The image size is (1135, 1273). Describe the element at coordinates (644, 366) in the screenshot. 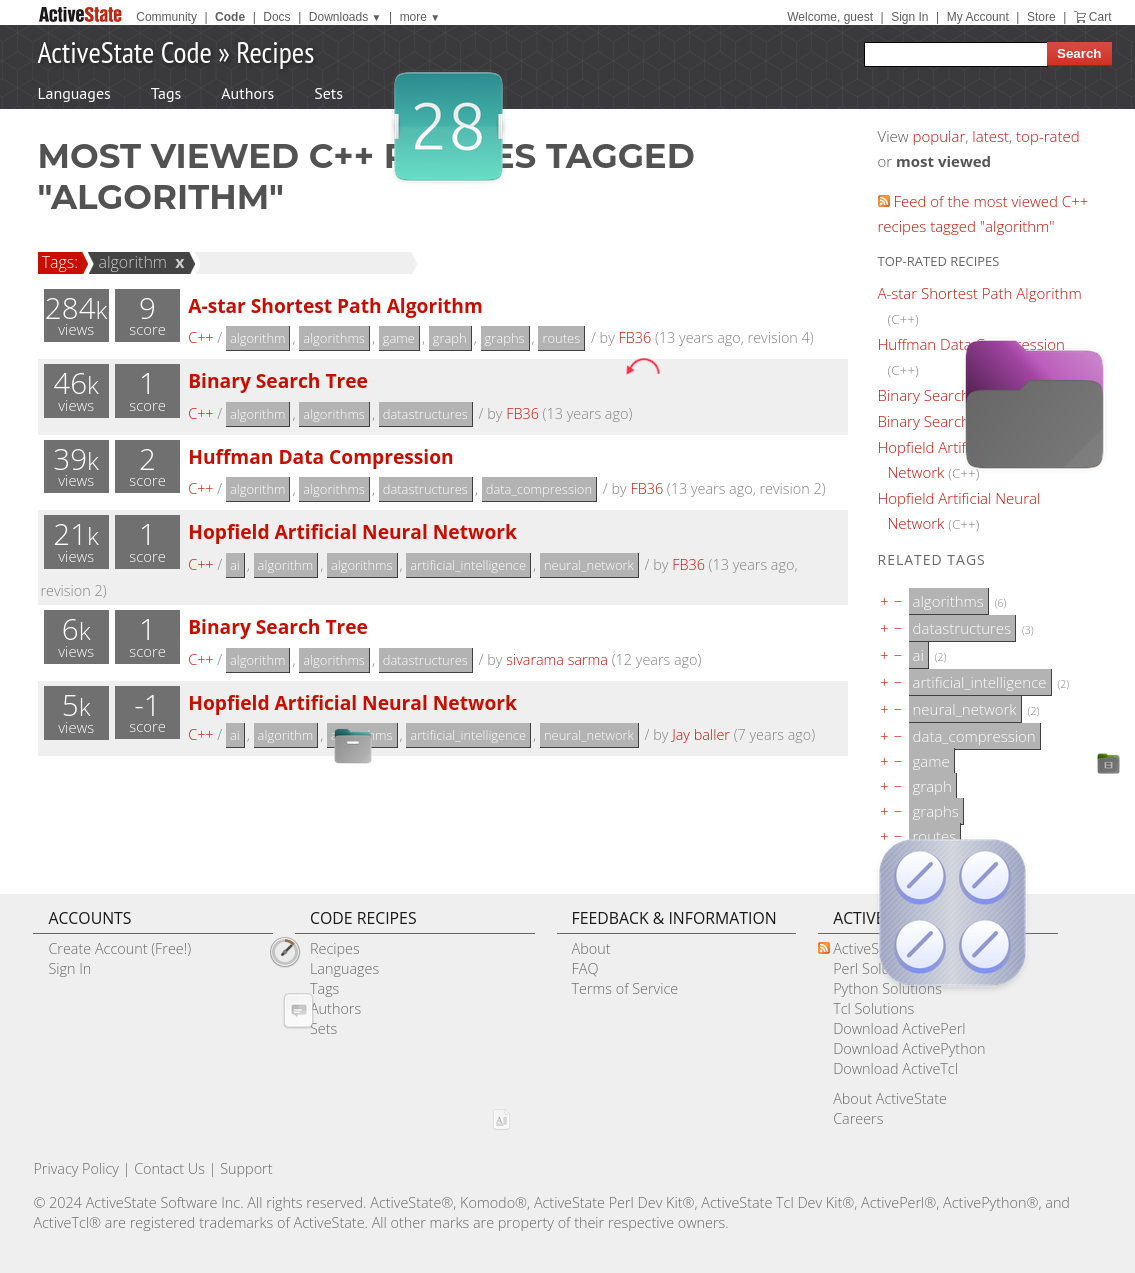

I see `undo the last action` at that location.